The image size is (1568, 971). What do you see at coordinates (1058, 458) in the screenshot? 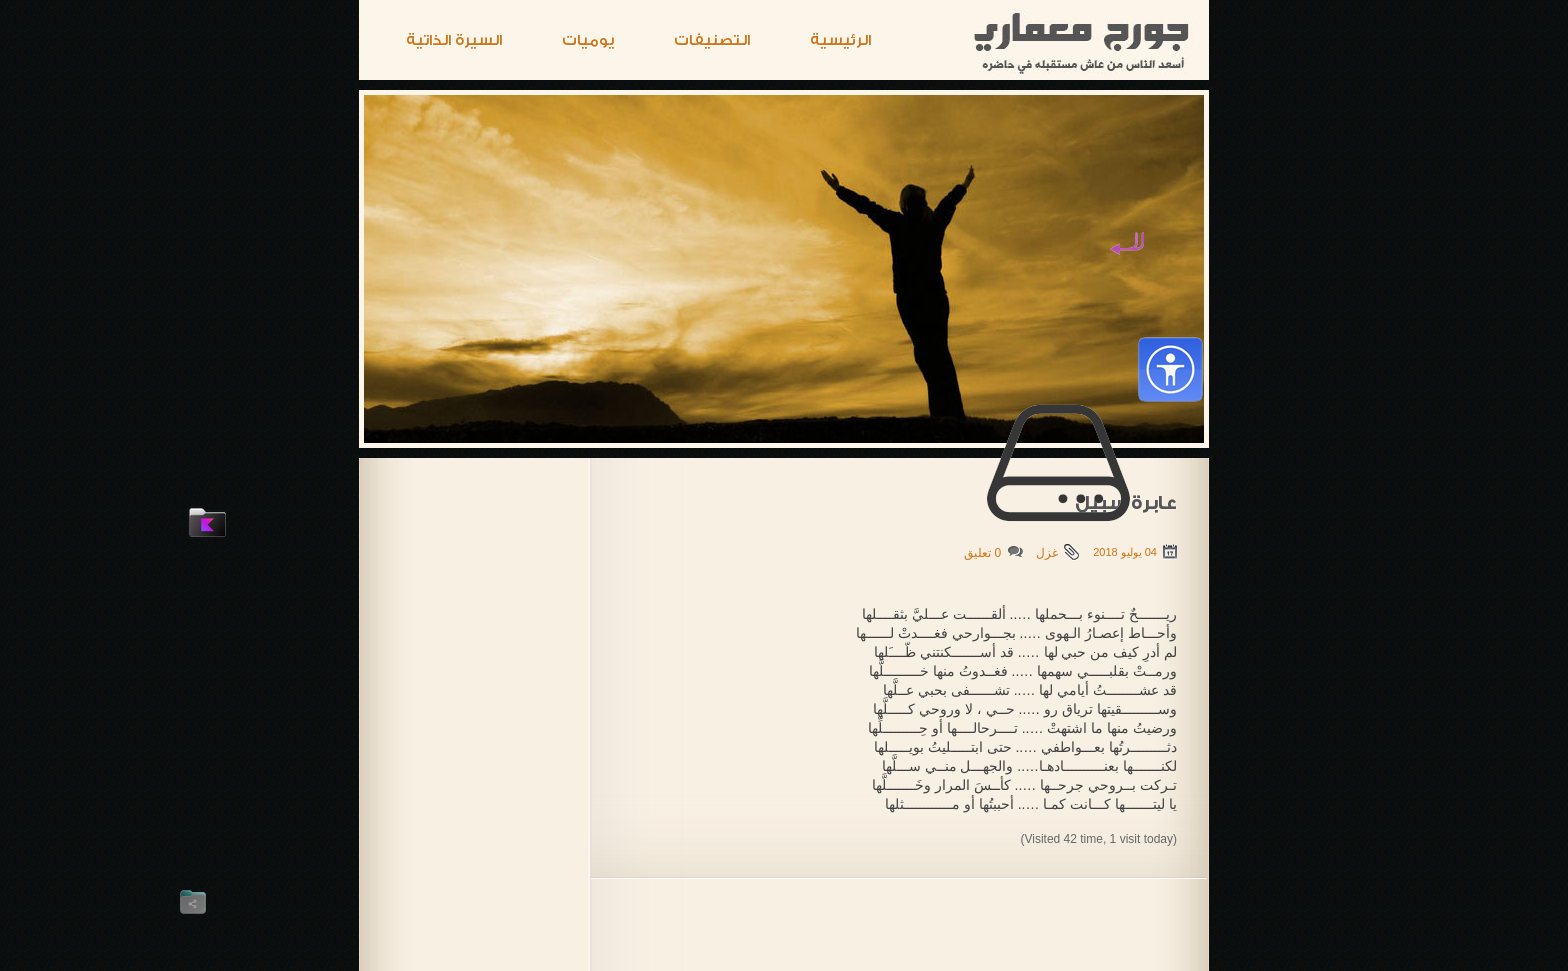
I see `access hard drive or storage device` at bounding box center [1058, 458].